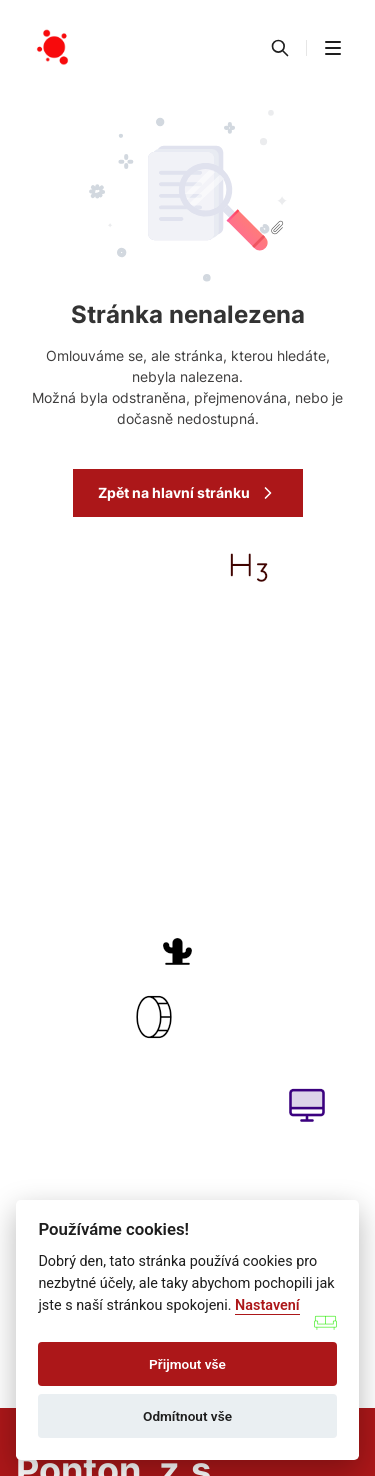 Image resolution: width=375 pixels, height=1476 pixels. I want to click on browse furniture or home decor items, so click(325, 1322).